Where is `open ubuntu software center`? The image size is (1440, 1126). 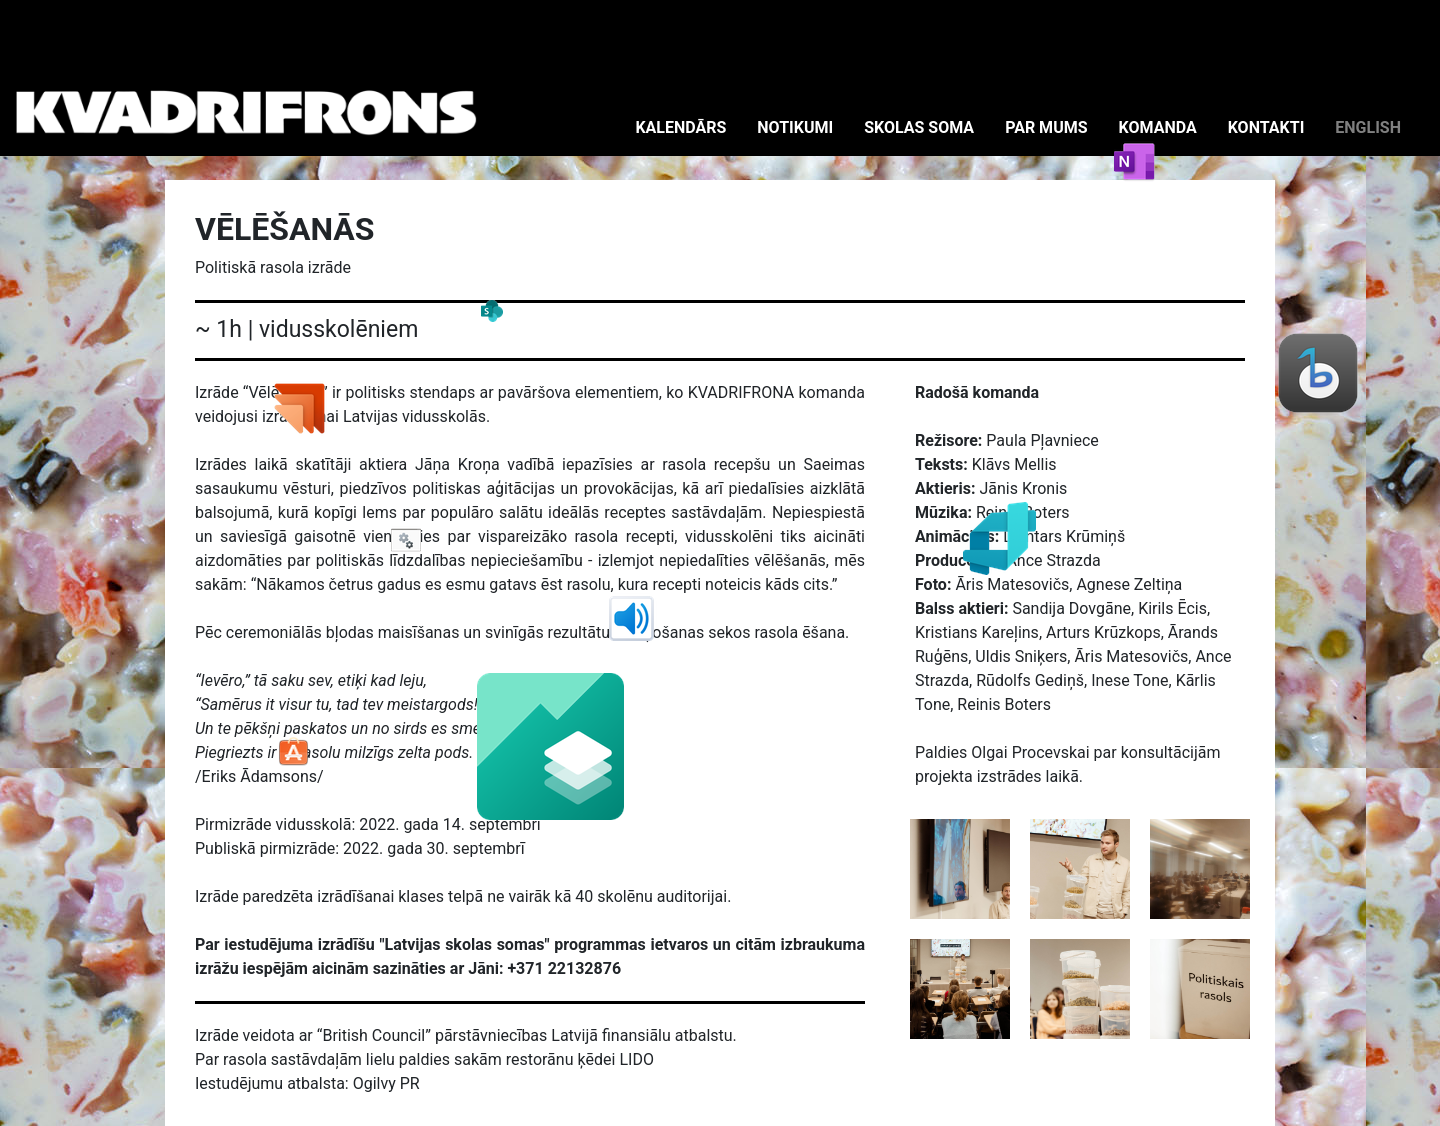 open ubuntu software center is located at coordinates (293, 752).